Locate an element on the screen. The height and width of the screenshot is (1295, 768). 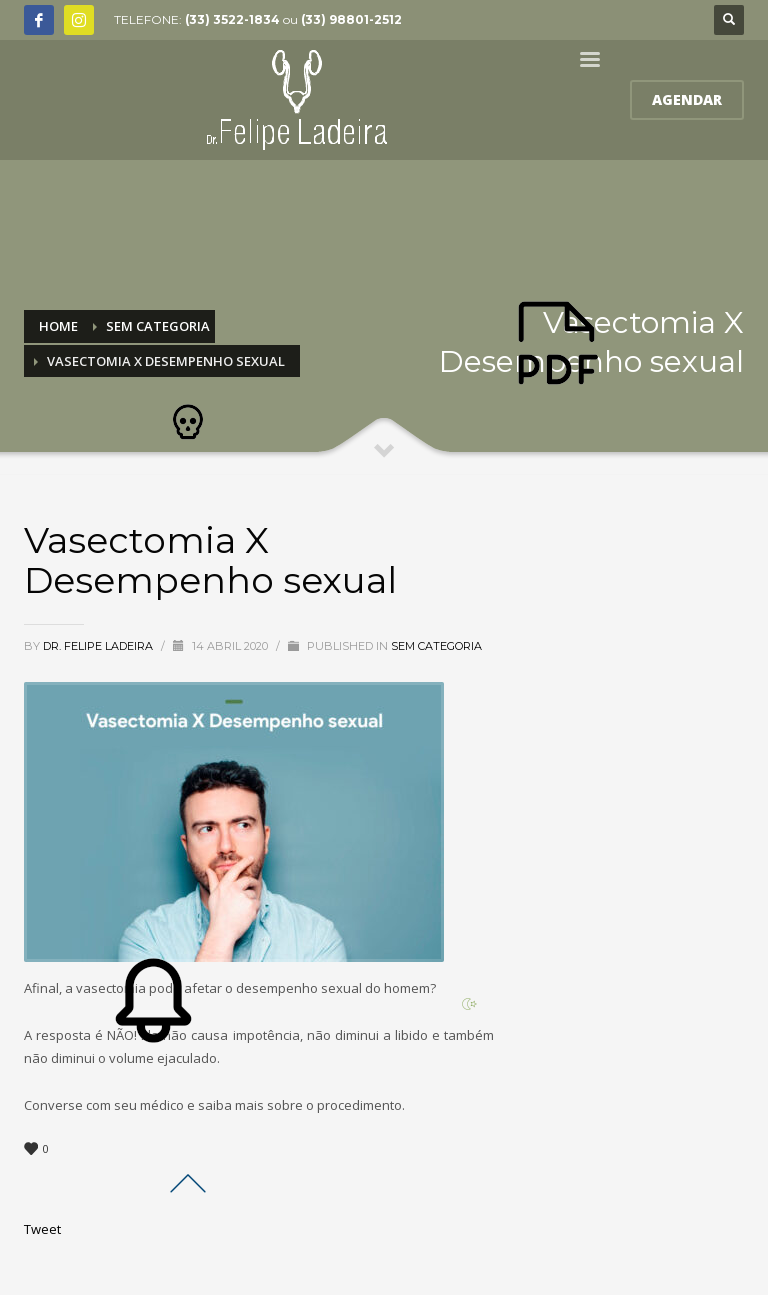
view or open a PDF document is located at coordinates (556, 346).